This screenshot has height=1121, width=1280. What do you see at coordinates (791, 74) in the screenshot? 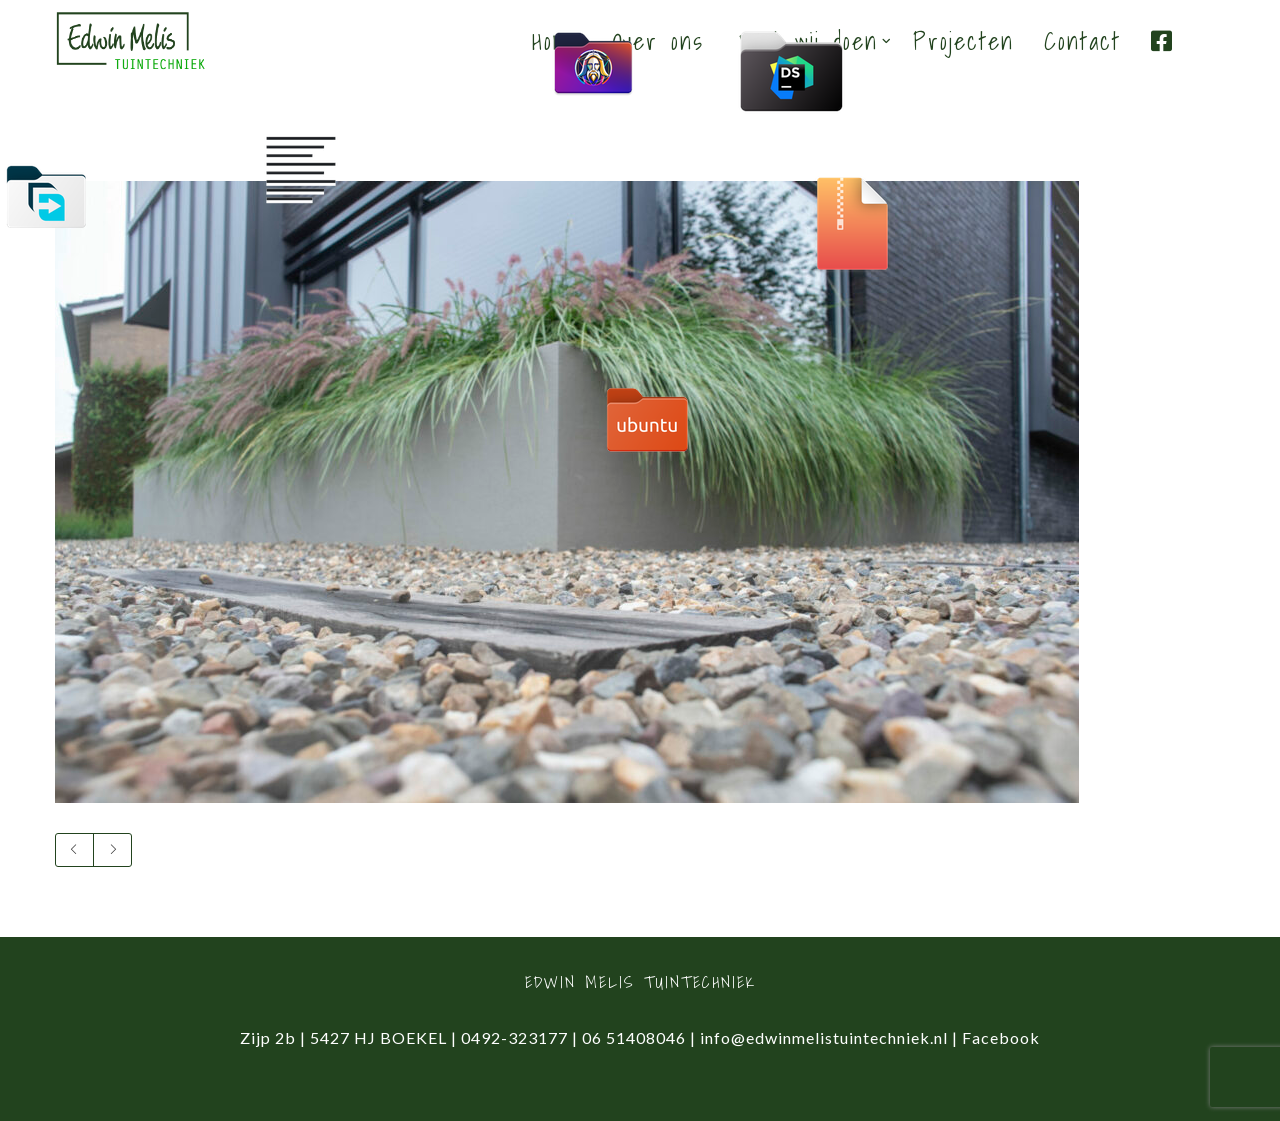
I see `folder containing JetBrains DataSpell project files` at bounding box center [791, 74].